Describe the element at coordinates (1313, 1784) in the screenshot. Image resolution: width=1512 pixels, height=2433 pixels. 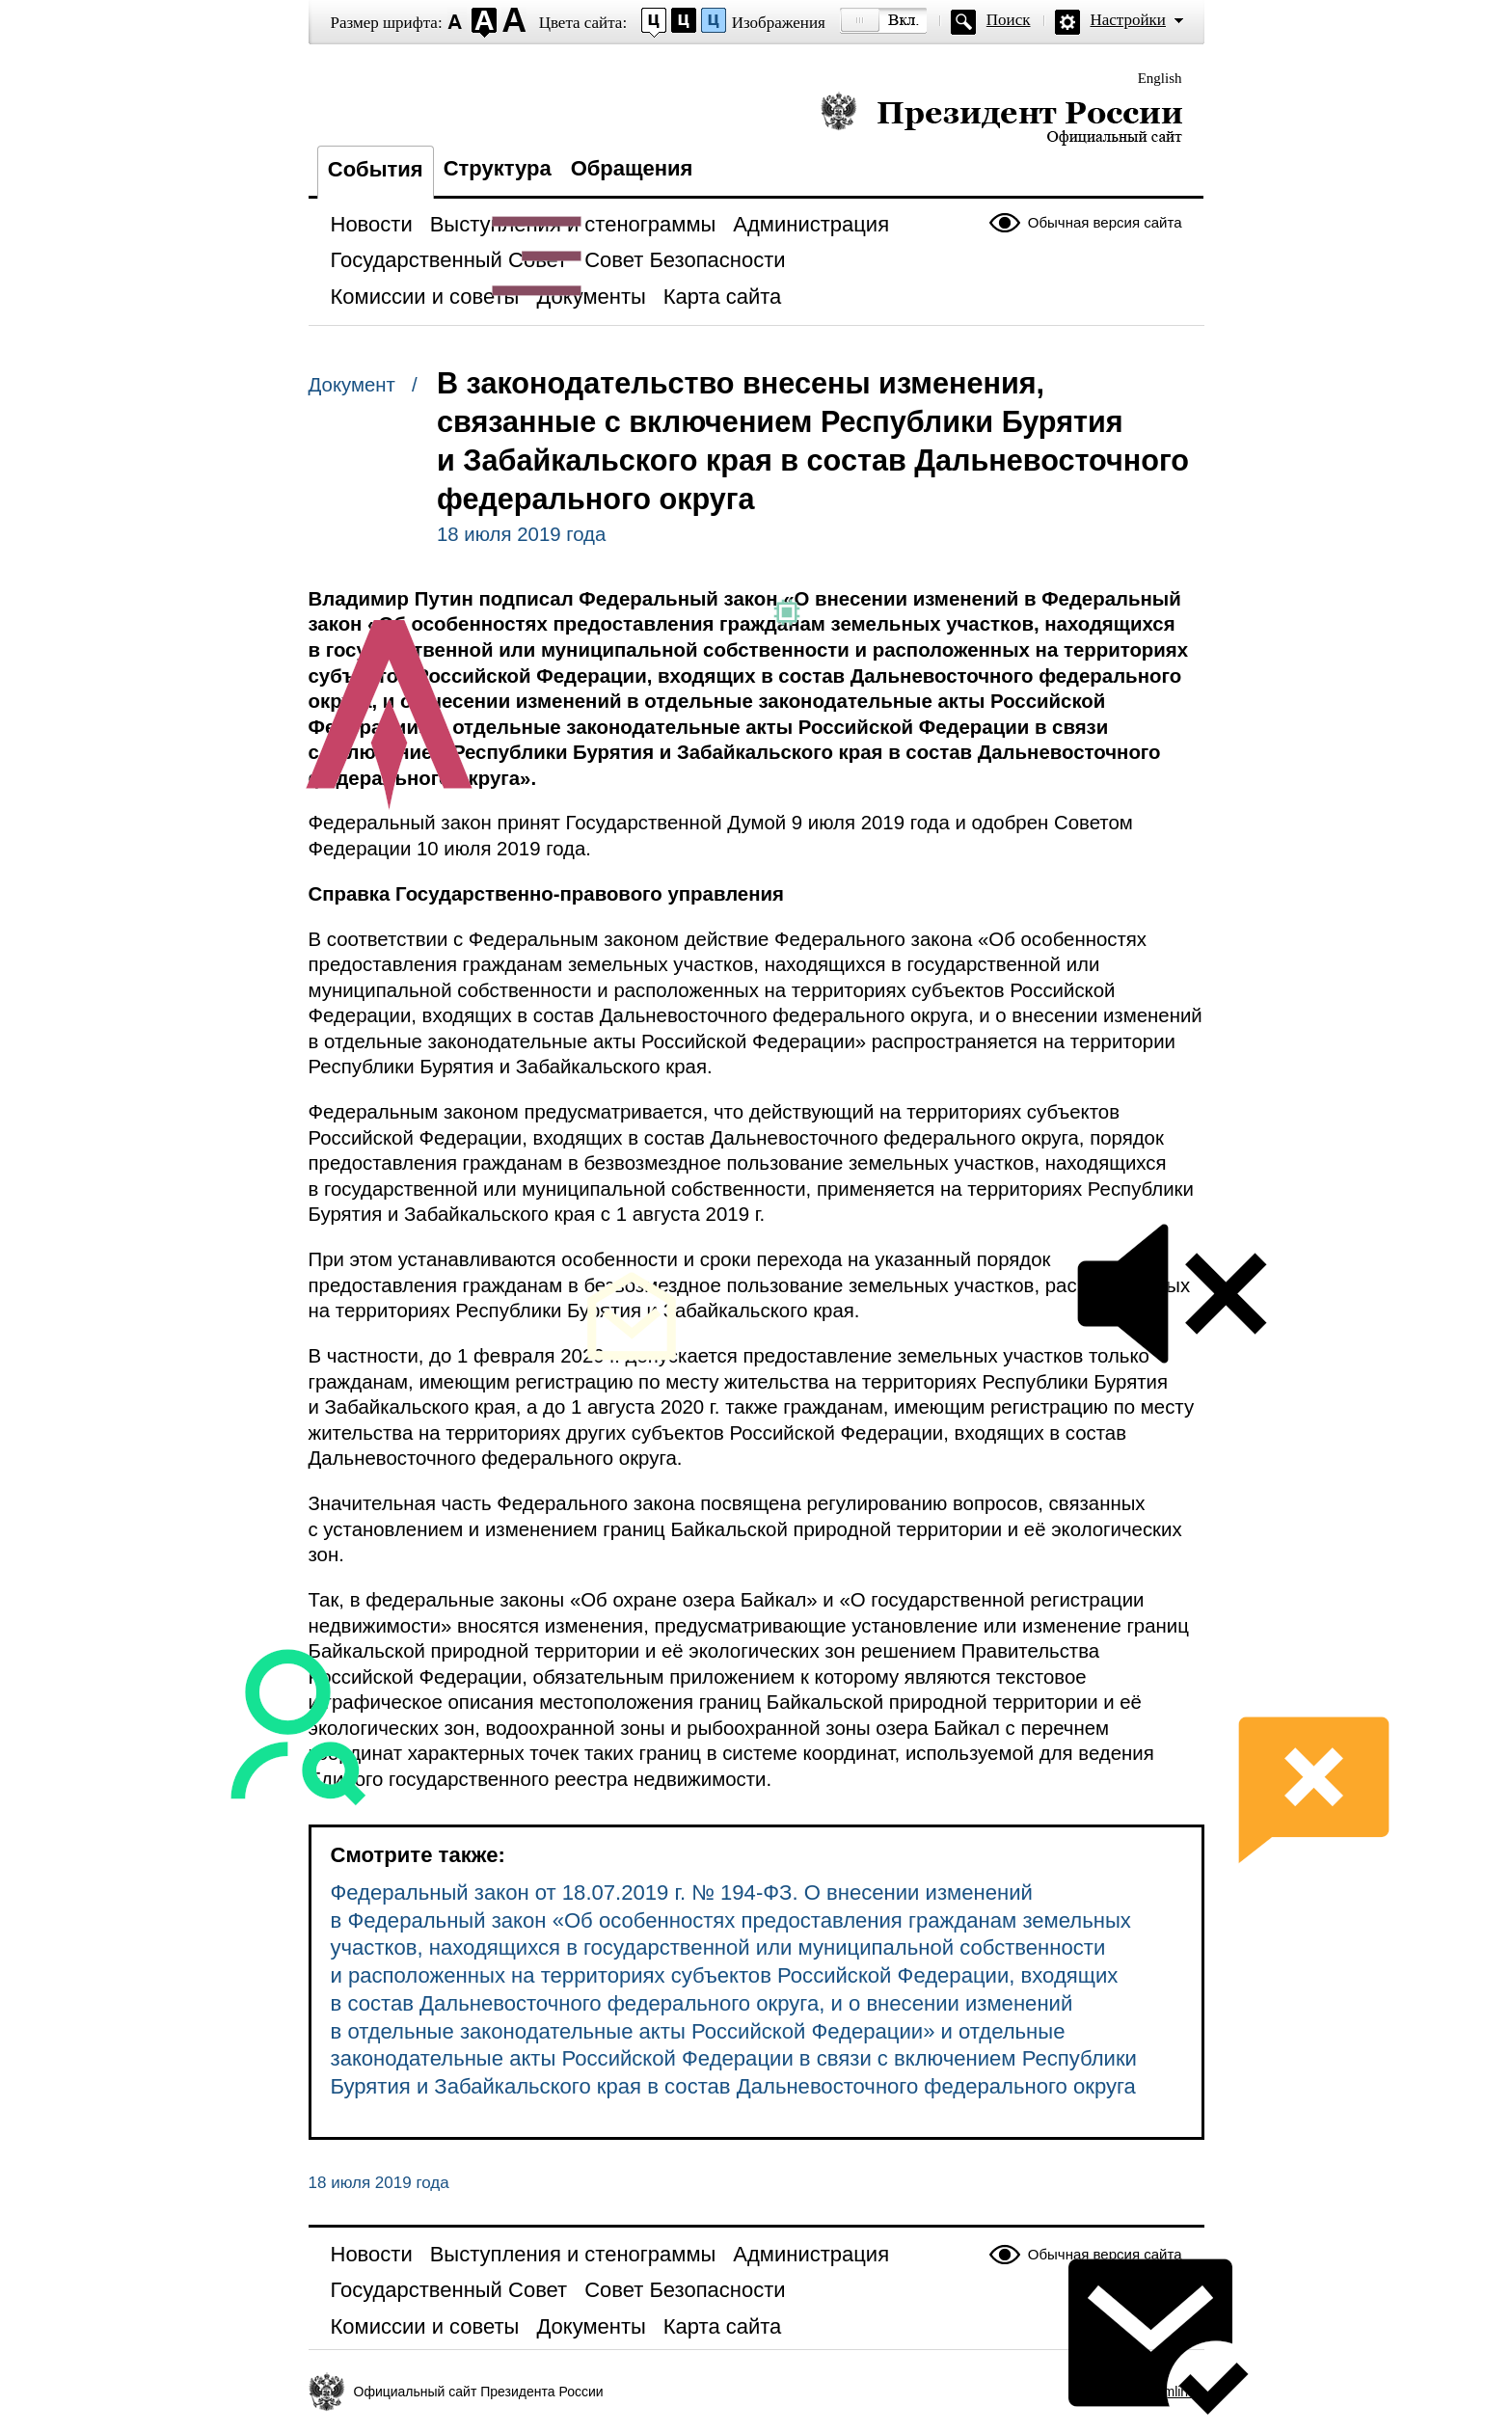
I see `delete a conversation` at that location.